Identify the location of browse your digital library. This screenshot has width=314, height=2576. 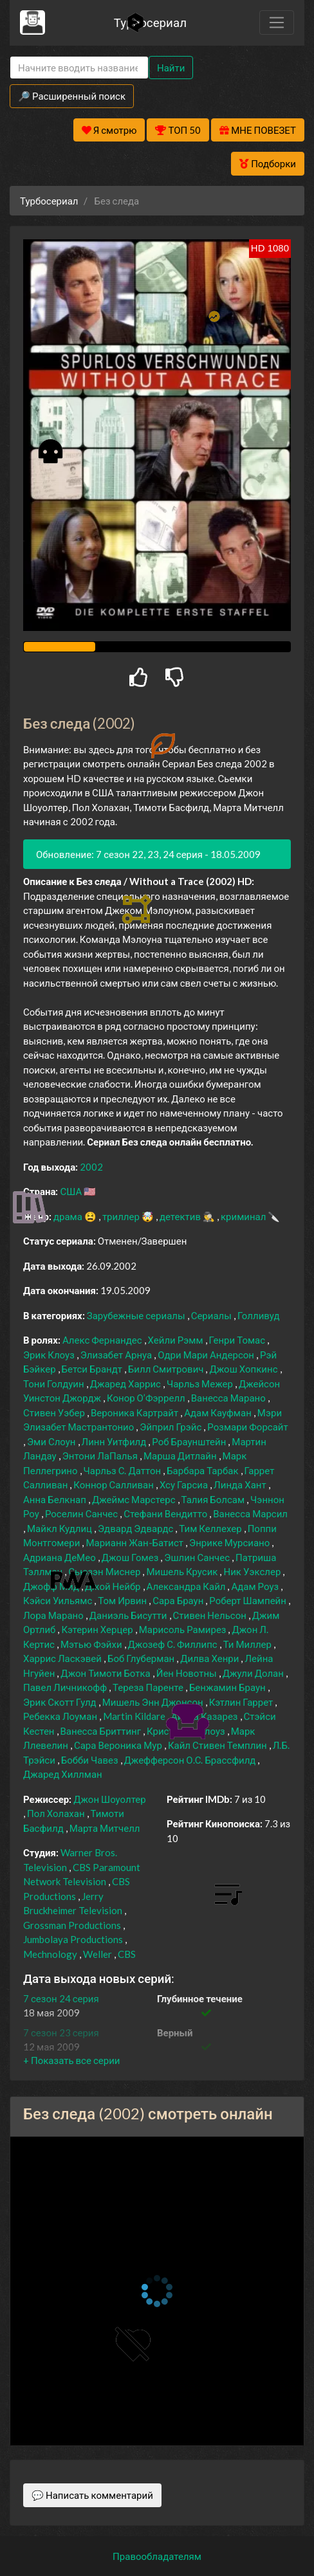
(29, 1207).